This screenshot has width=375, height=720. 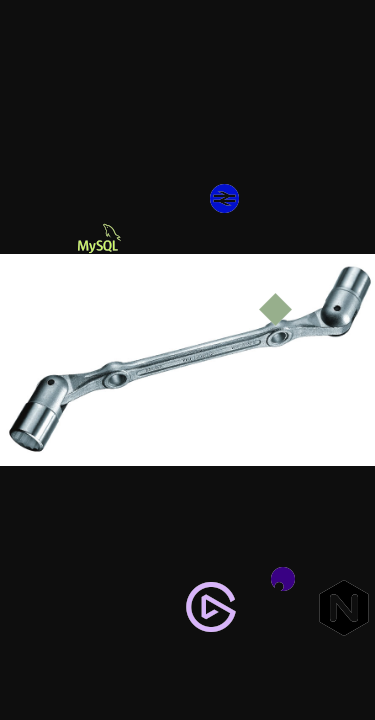 I want to click on shadow cloud gaming service logo, so click(x=283, y=579).